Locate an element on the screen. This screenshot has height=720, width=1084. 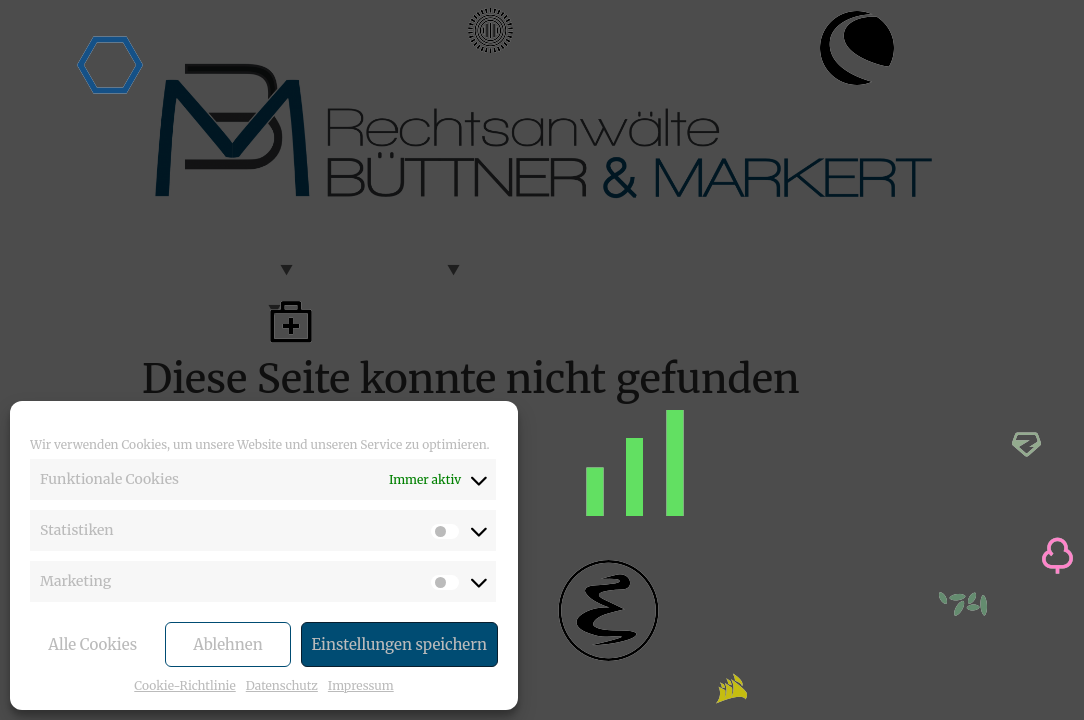
open prezi presentation software is located at coordinates (490, 30).